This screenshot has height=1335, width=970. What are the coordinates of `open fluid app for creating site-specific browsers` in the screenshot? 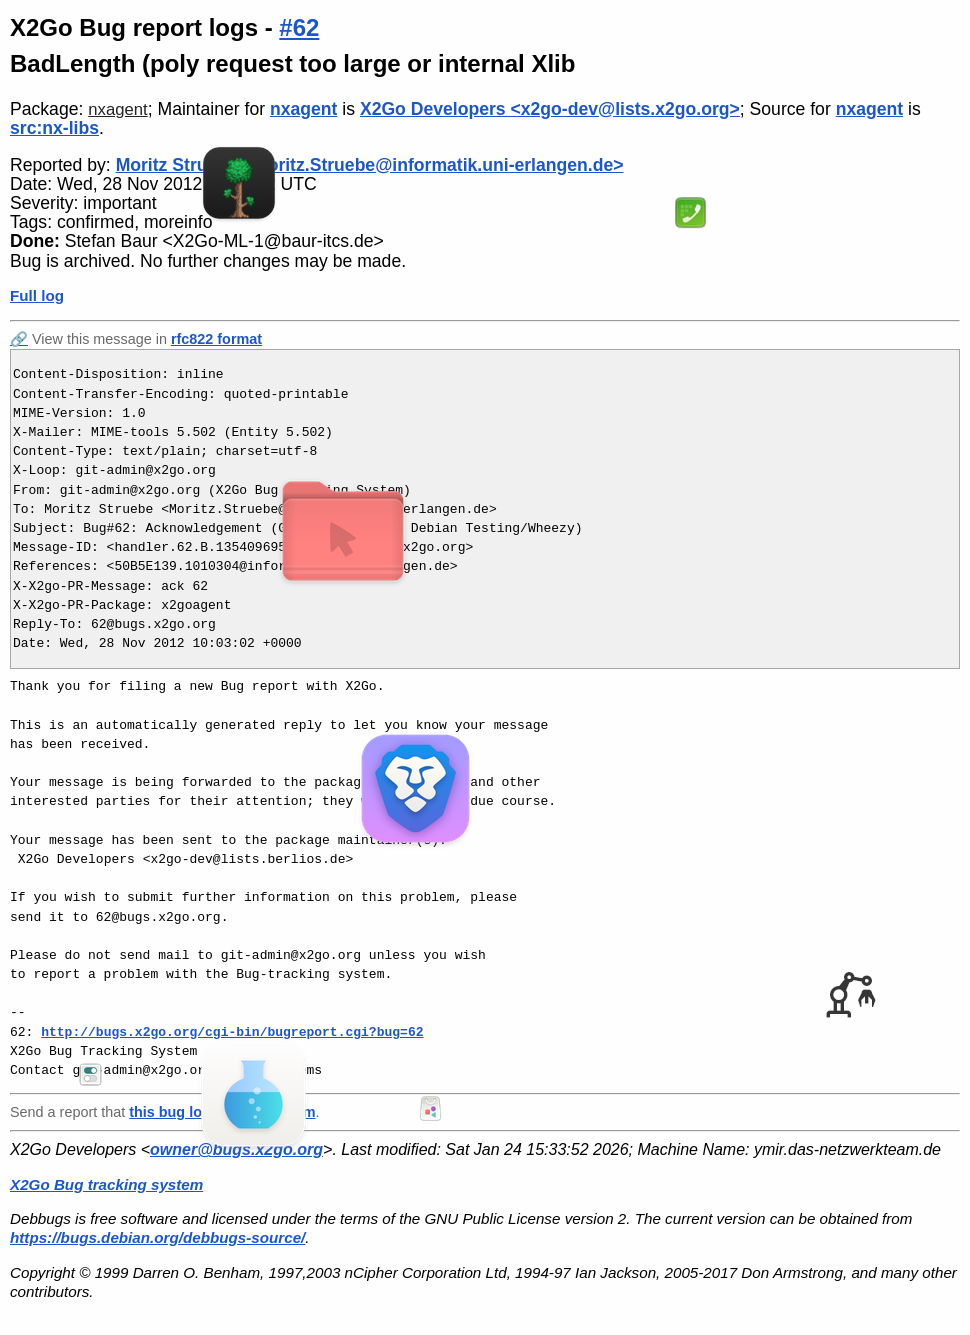 It's located at (253, 1094).